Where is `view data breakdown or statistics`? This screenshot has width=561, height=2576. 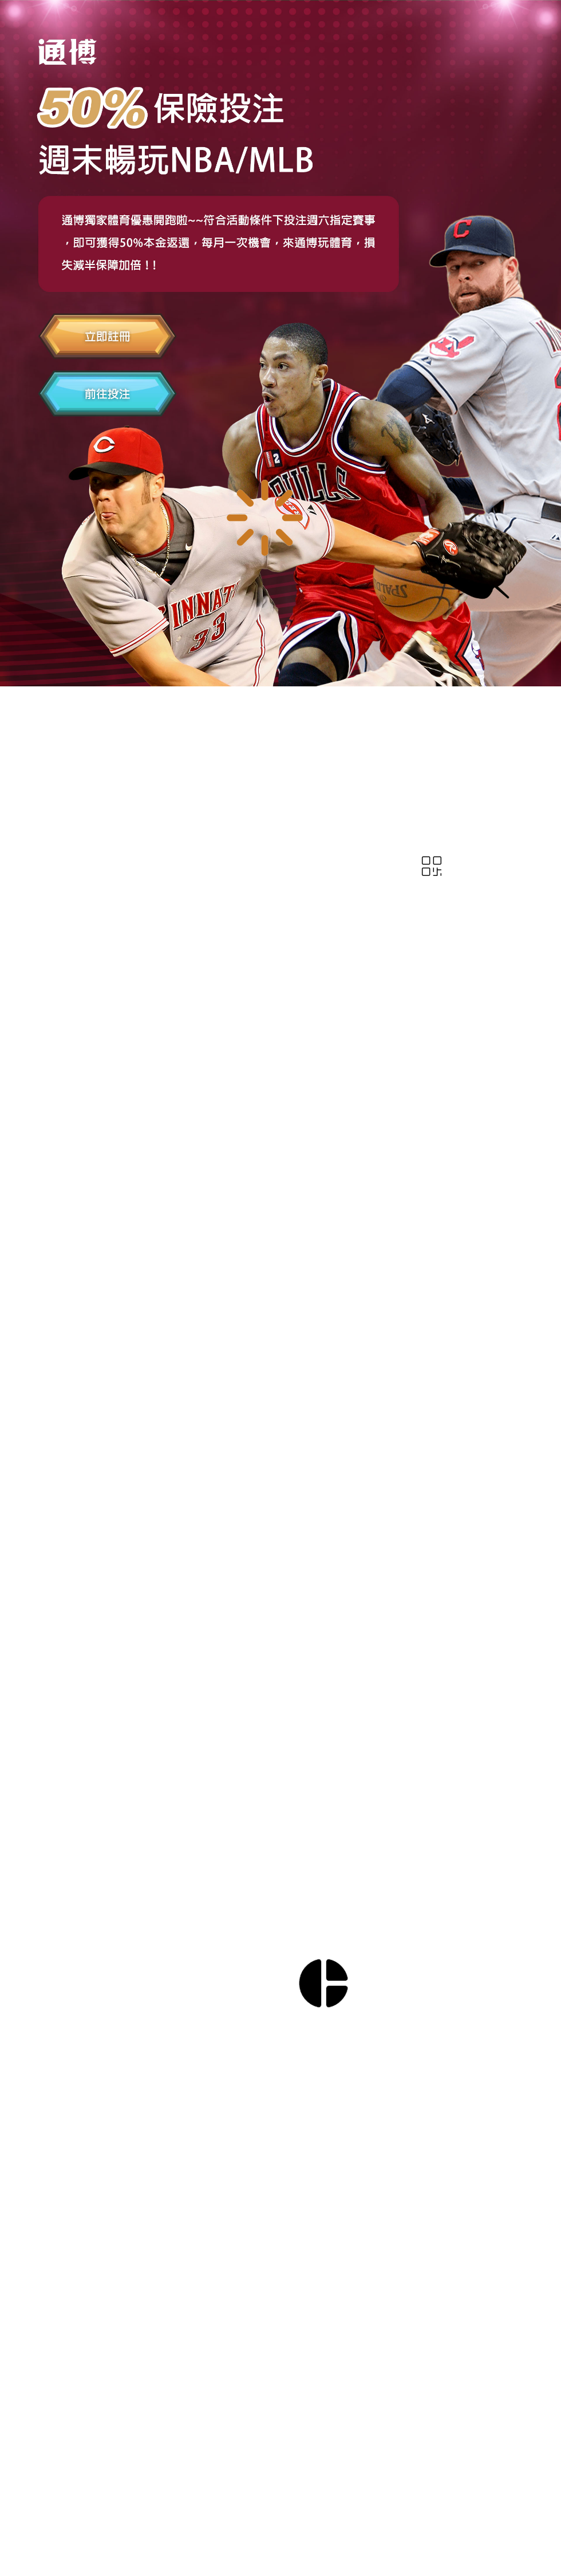 view data breakdown or statistics is located at coordinates (323, 1983).